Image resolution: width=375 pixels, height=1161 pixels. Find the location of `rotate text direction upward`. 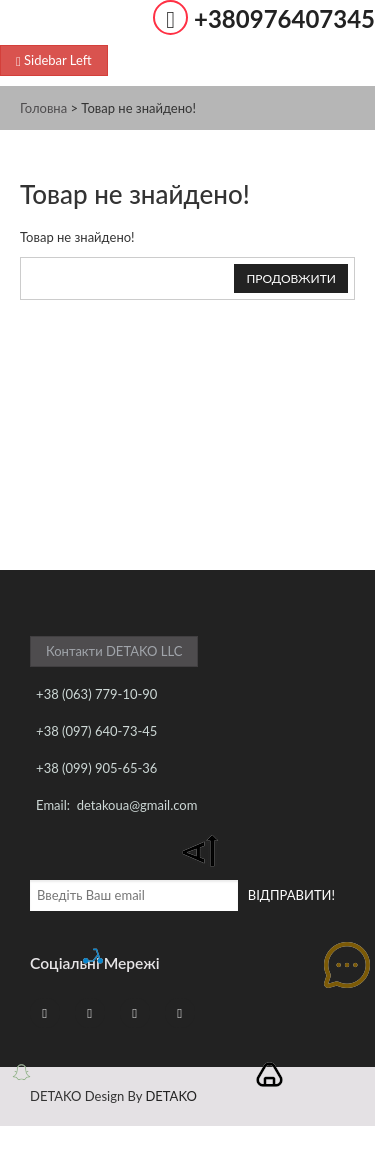

rotate text direction upward is located at coordinates (200, 850).